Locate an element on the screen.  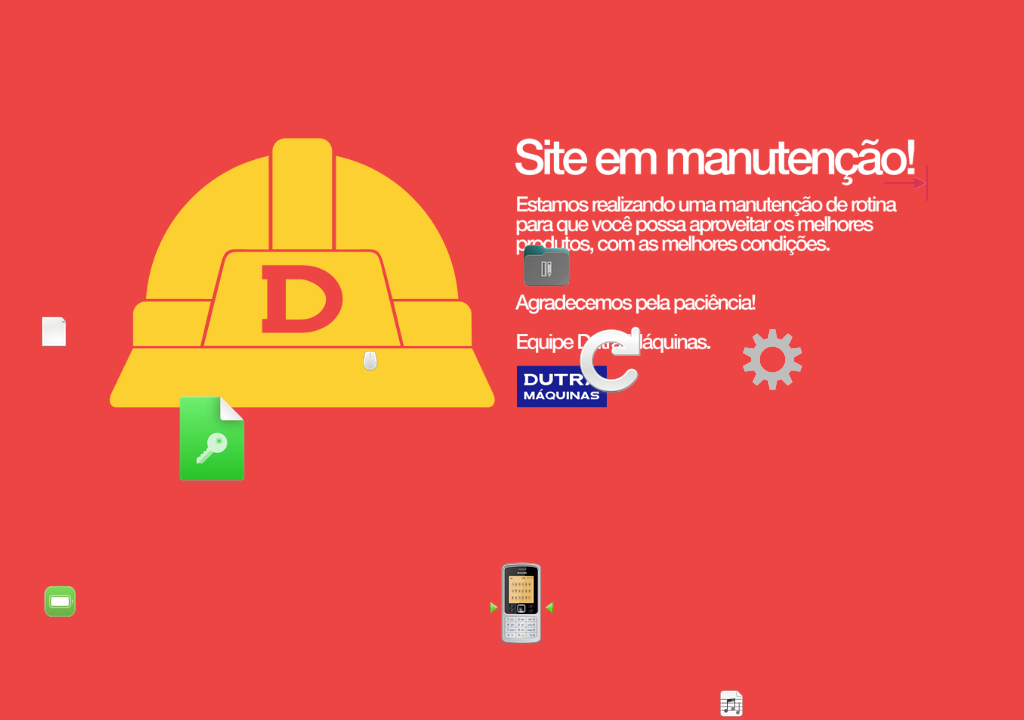
a PEM key file for secure authentication is located at coordinates (212, 440).